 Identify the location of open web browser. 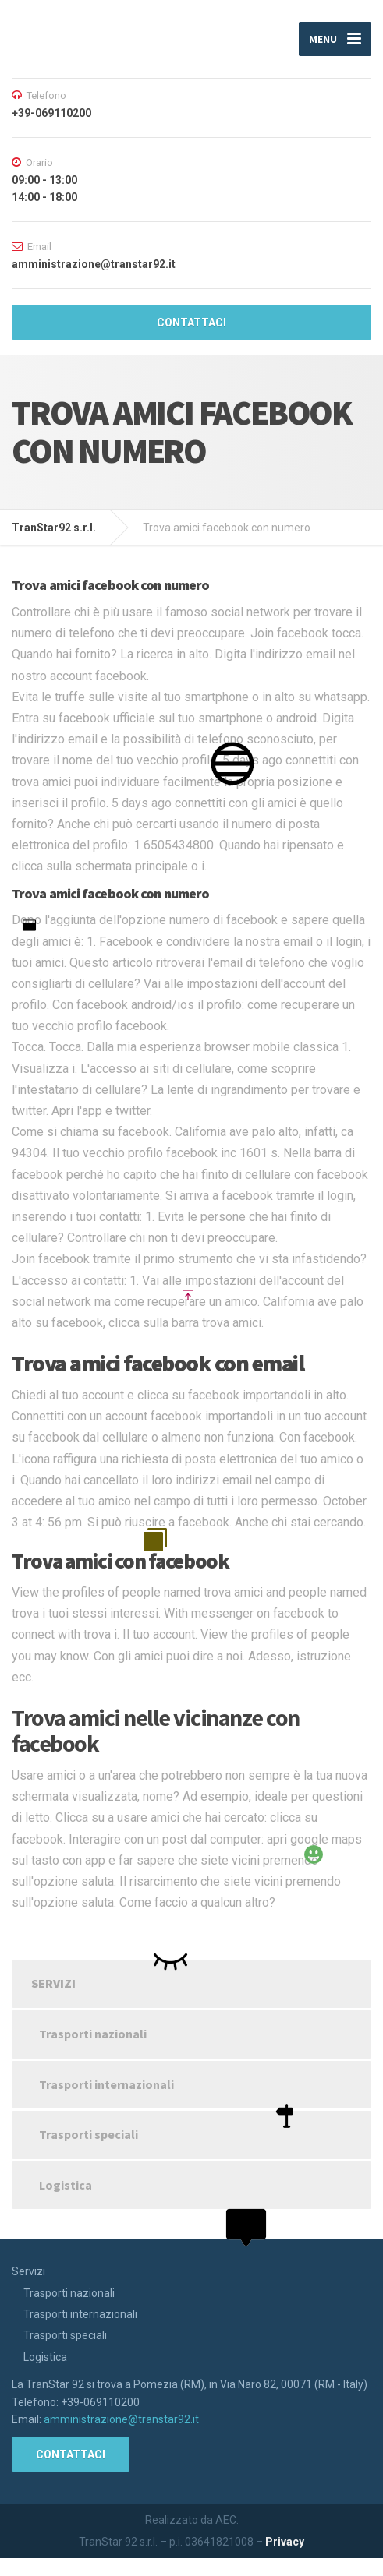
(29, 925).